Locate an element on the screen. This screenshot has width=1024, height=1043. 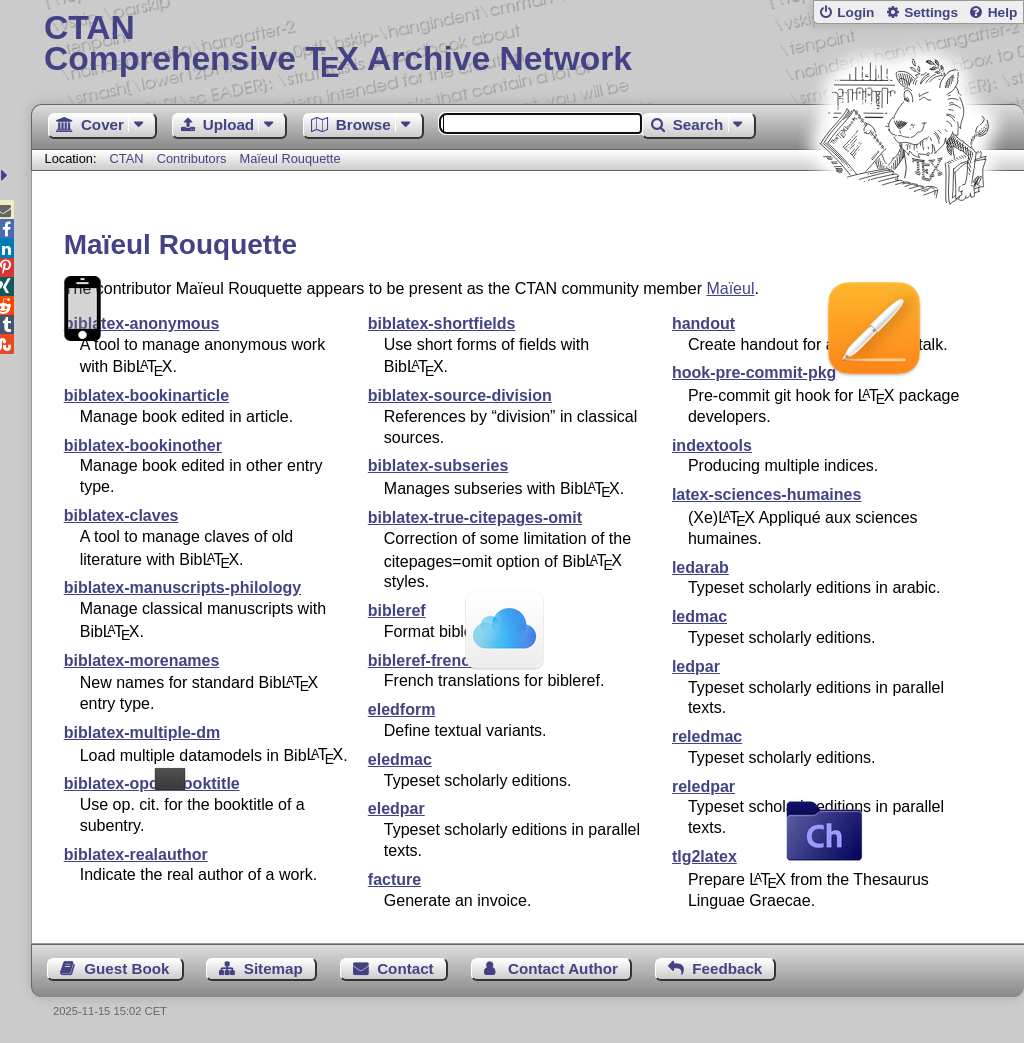
open Apple Pages for document editing is located at coordinates (874, 328).